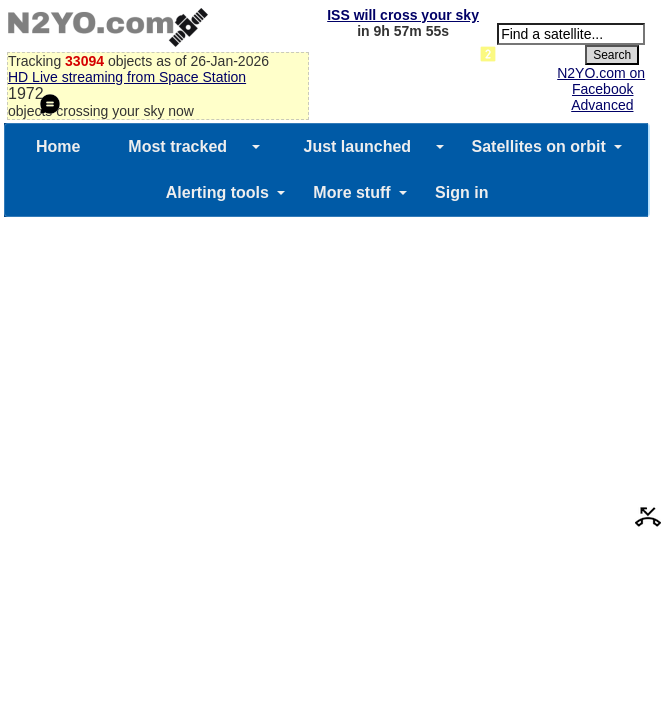  What do you see at coordinates (50, 104) in the screenshot?
I see `open chat or messaging` at bounding box center [50, 104].